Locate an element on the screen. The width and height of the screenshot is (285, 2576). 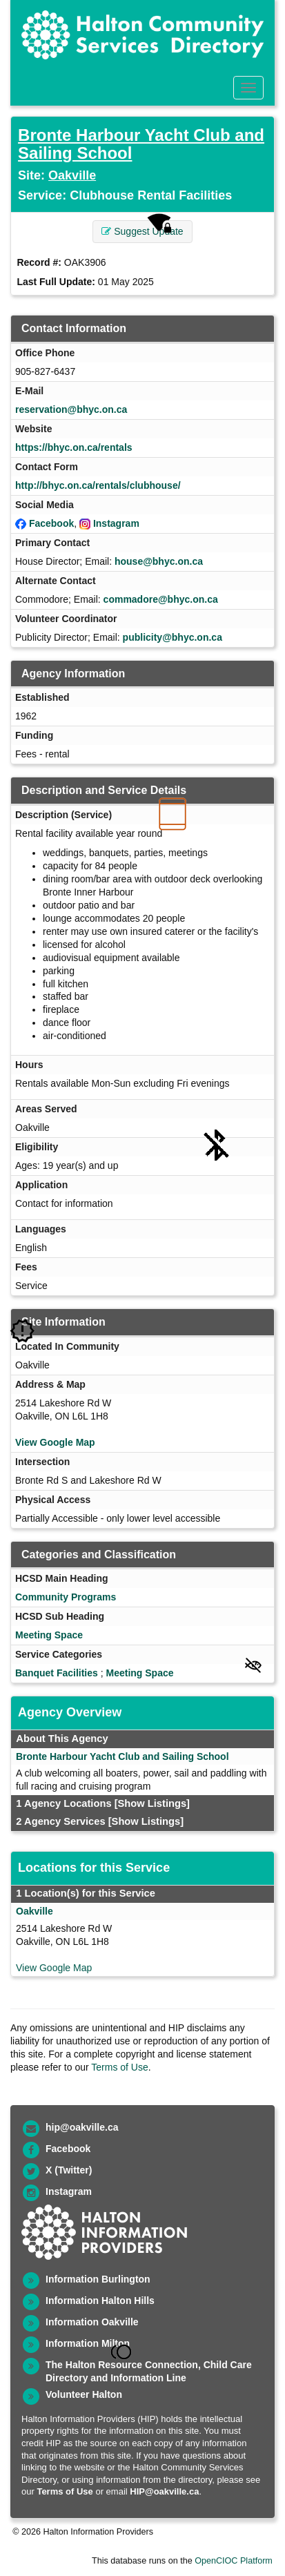
switch to tablet view is located at coordinates (173, 814).